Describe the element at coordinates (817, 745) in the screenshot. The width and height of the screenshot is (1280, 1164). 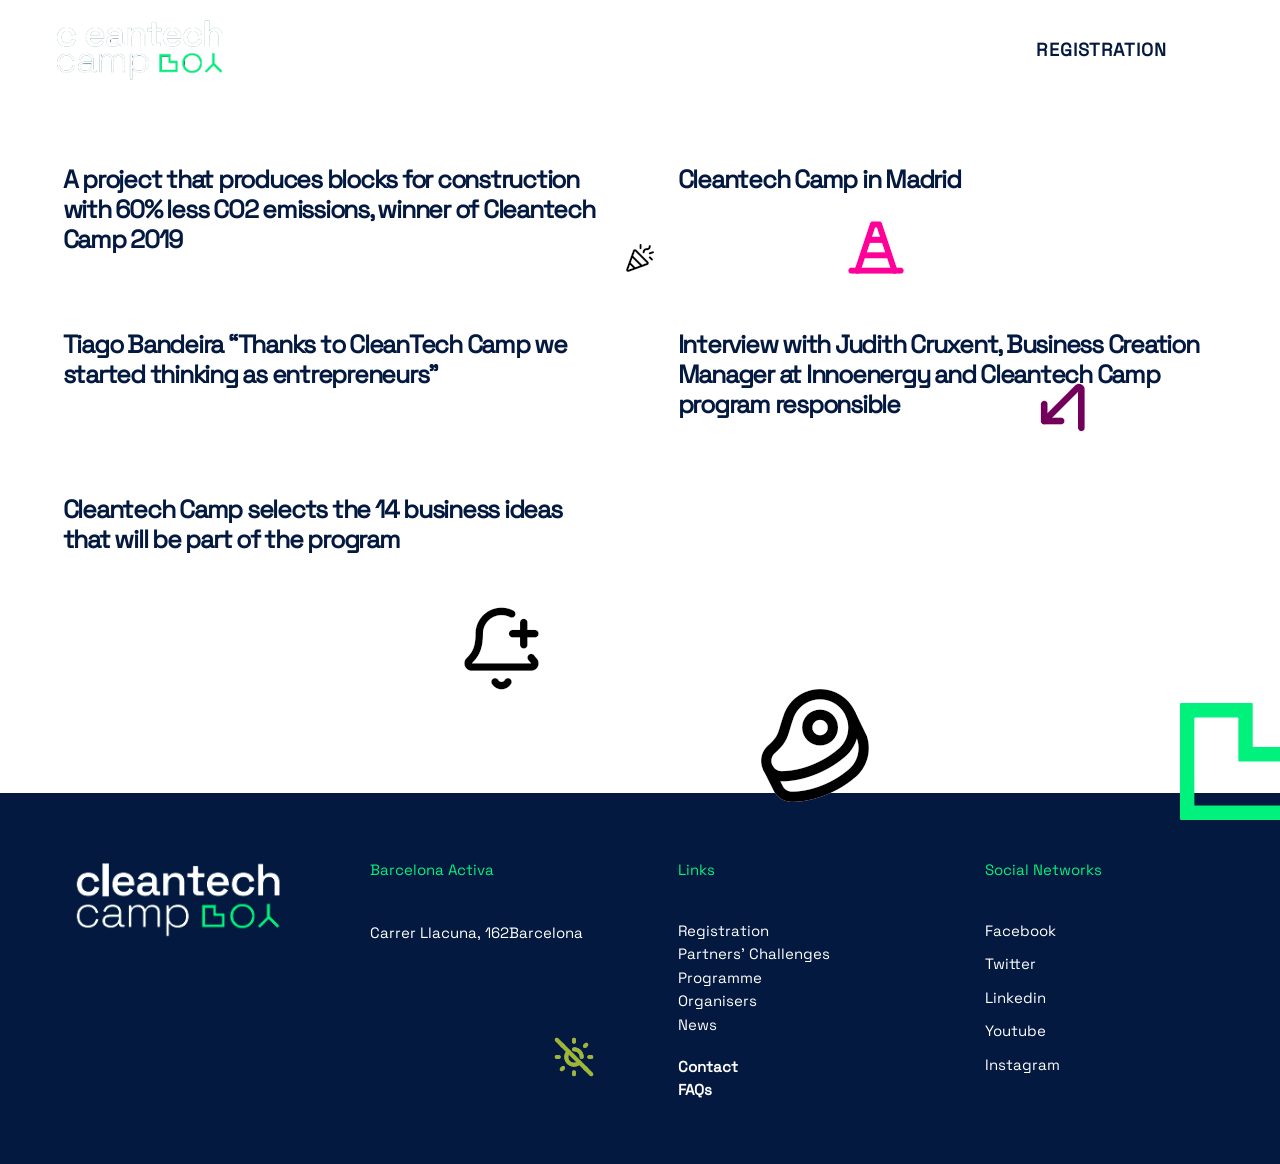
I see `filter recipes by beef or red meat` at that location.